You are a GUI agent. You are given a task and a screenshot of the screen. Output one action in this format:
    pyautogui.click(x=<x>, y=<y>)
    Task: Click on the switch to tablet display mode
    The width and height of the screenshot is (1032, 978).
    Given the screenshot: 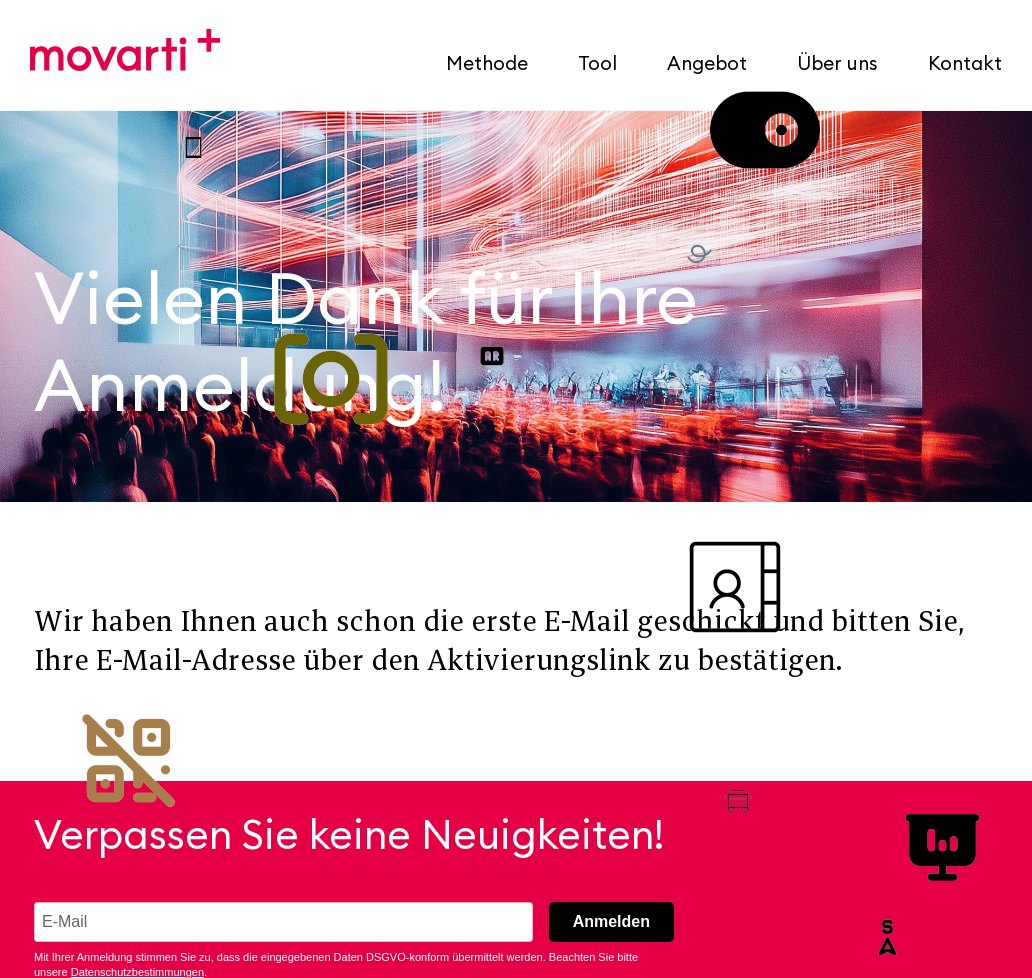 What is the action you would take?
    pyautogui.click(x=193, y=147)
    